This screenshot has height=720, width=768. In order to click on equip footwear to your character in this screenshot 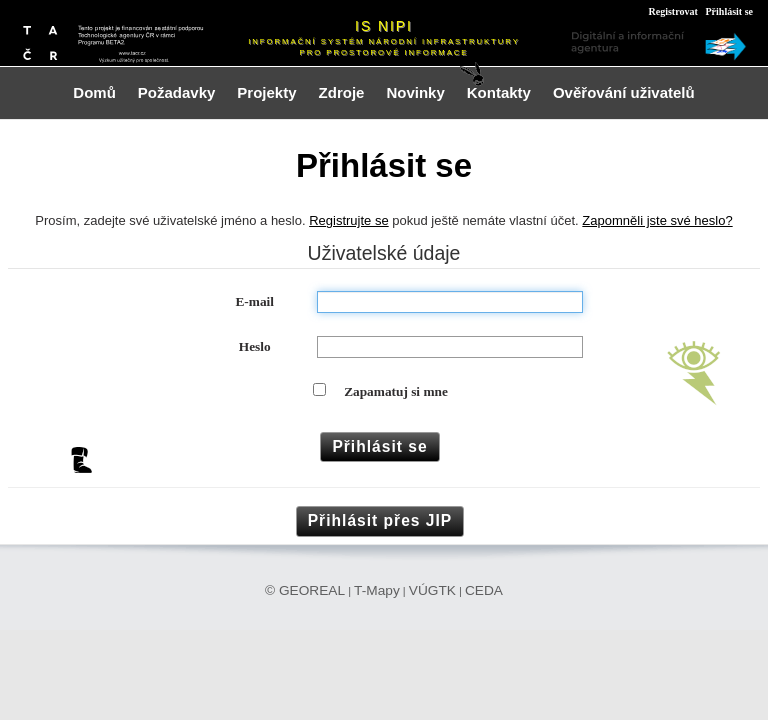, I will do `click(80, 460)`.